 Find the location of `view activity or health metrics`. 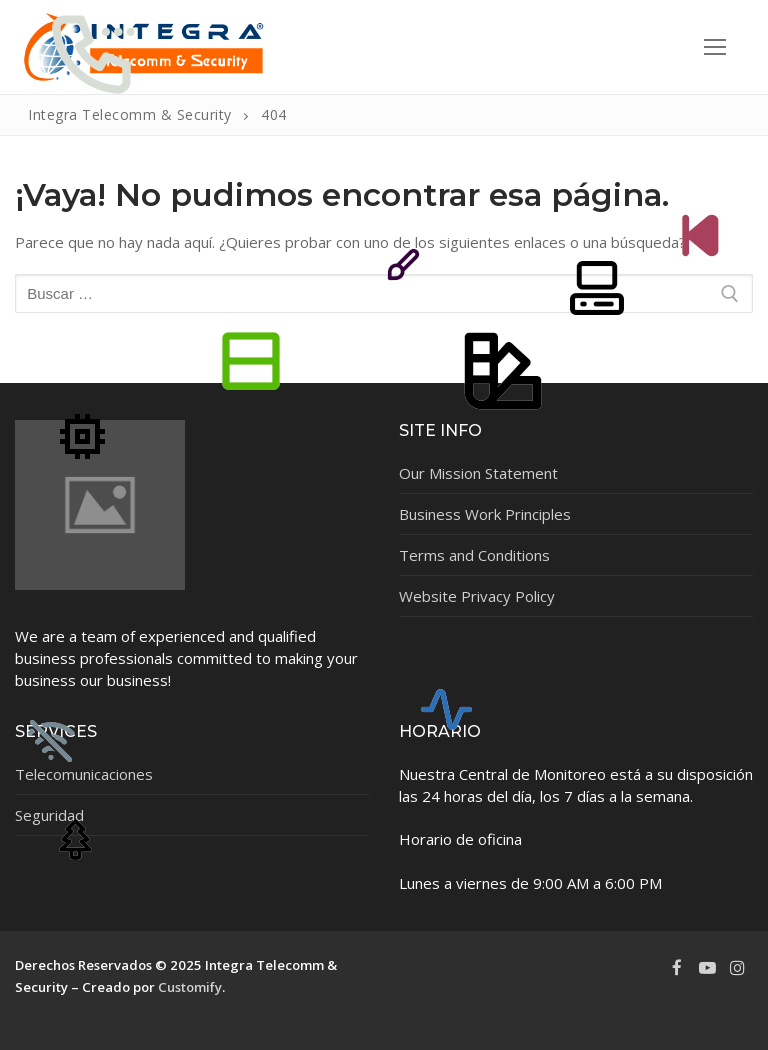

view activity or health metrics is located at coordinates (446, 709).